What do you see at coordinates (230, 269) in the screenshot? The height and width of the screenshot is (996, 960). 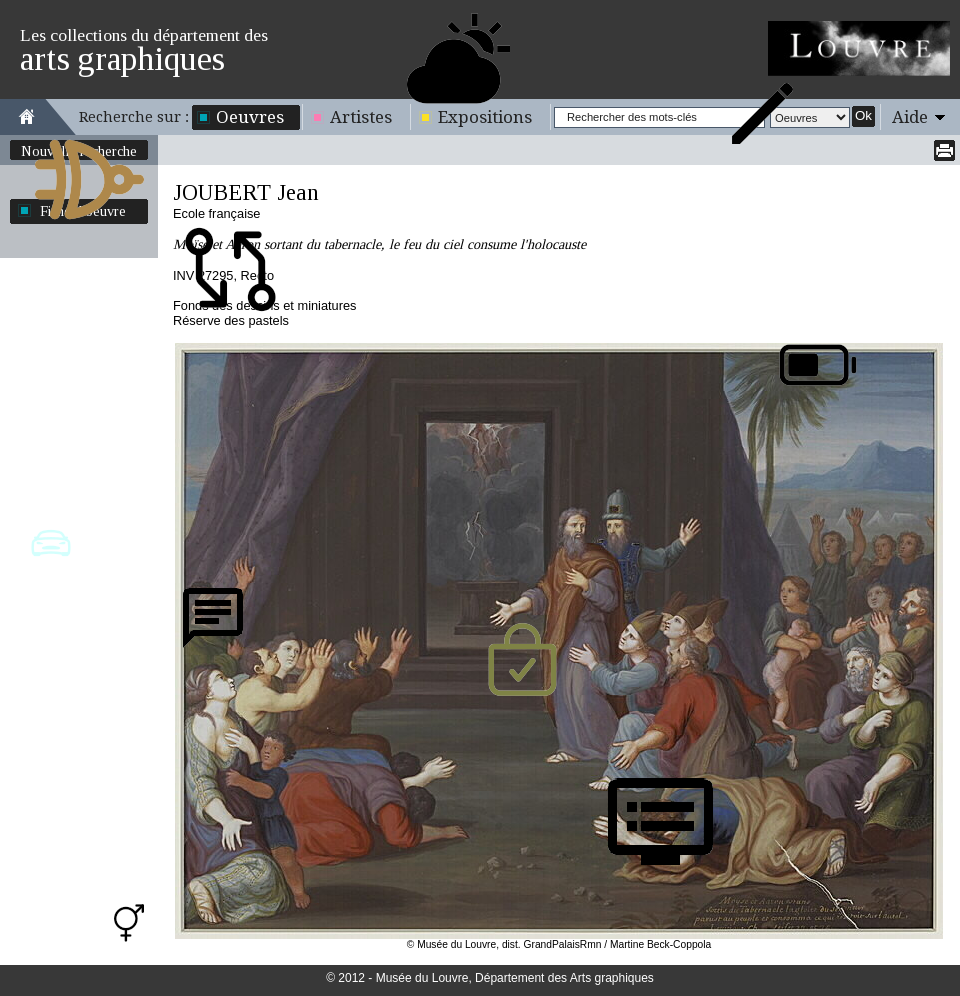 I see `view code changes between versions` at bounding box center [230, 269].